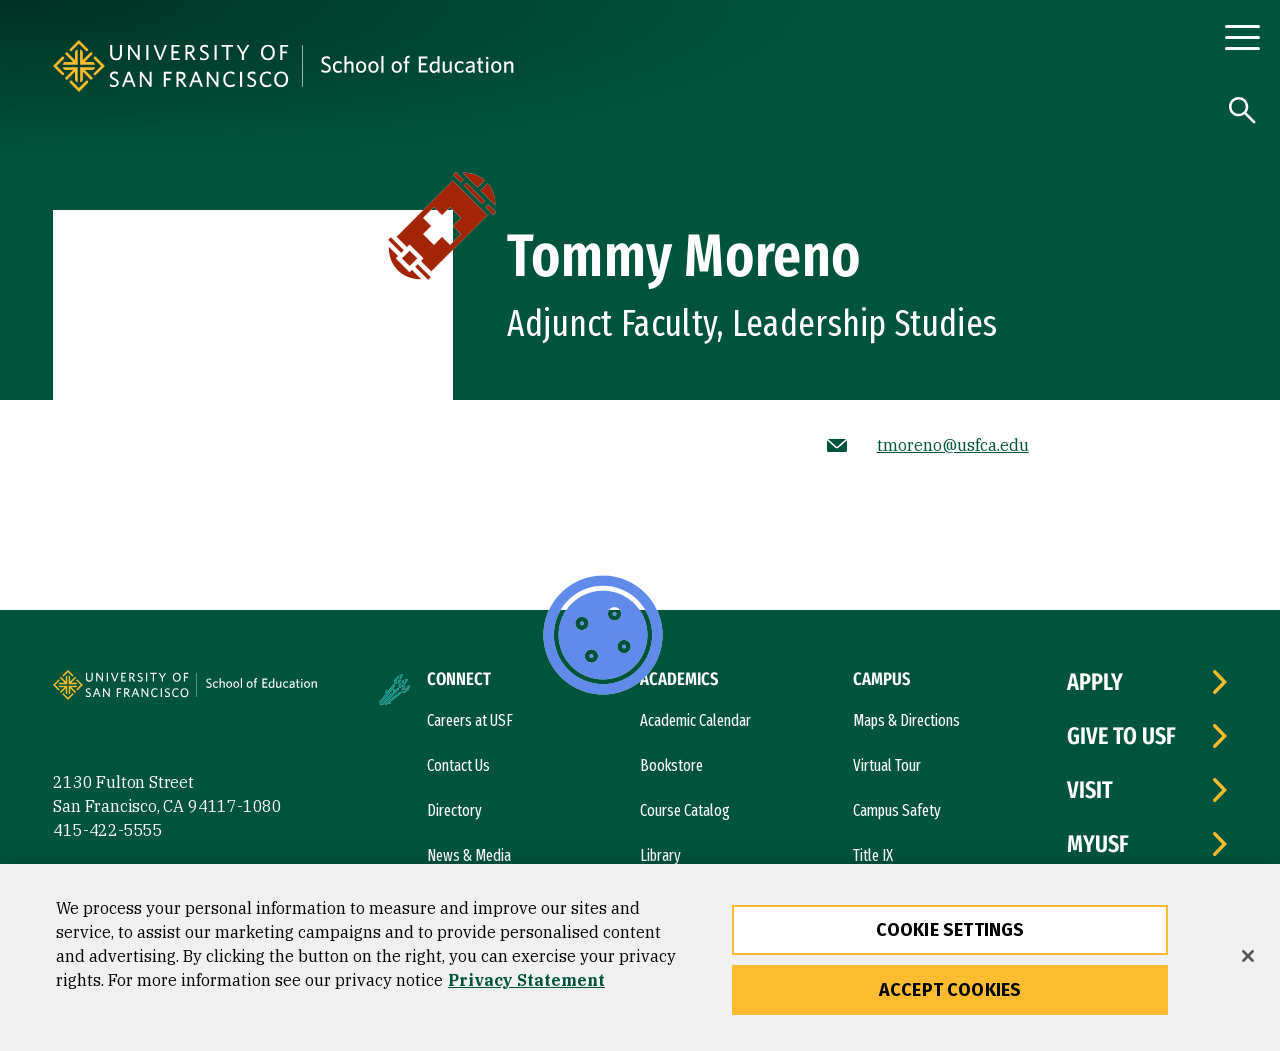  I want to click on use a health potion or healing item, so click(442, 226).